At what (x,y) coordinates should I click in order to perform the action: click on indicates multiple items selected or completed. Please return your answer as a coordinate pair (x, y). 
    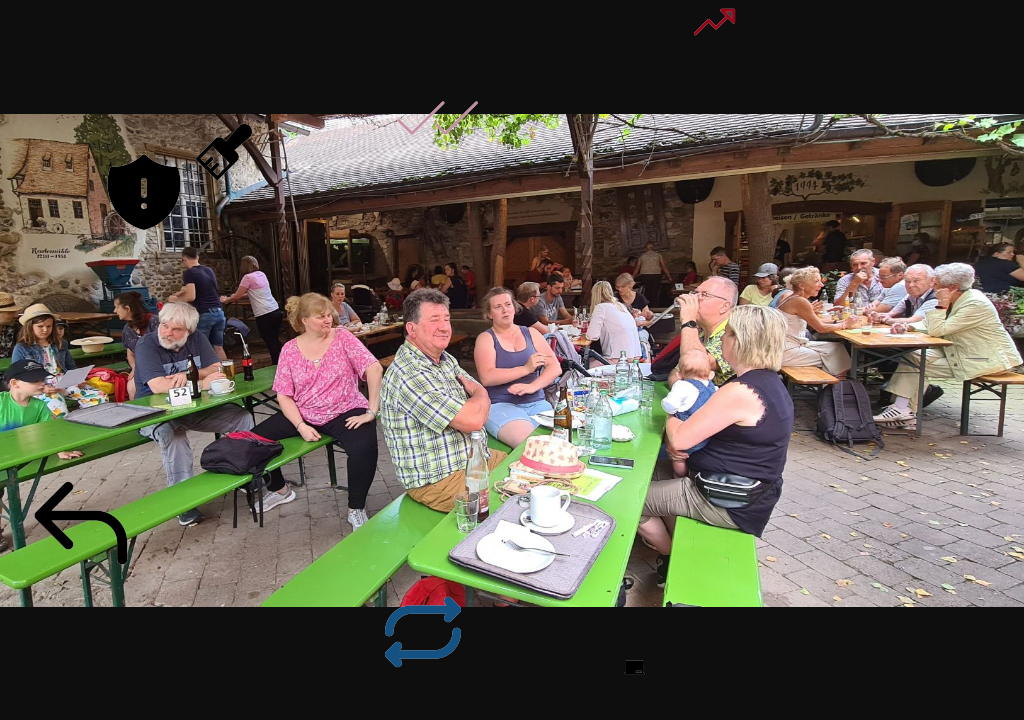
    Looking at the image, I should click on (437, 119).